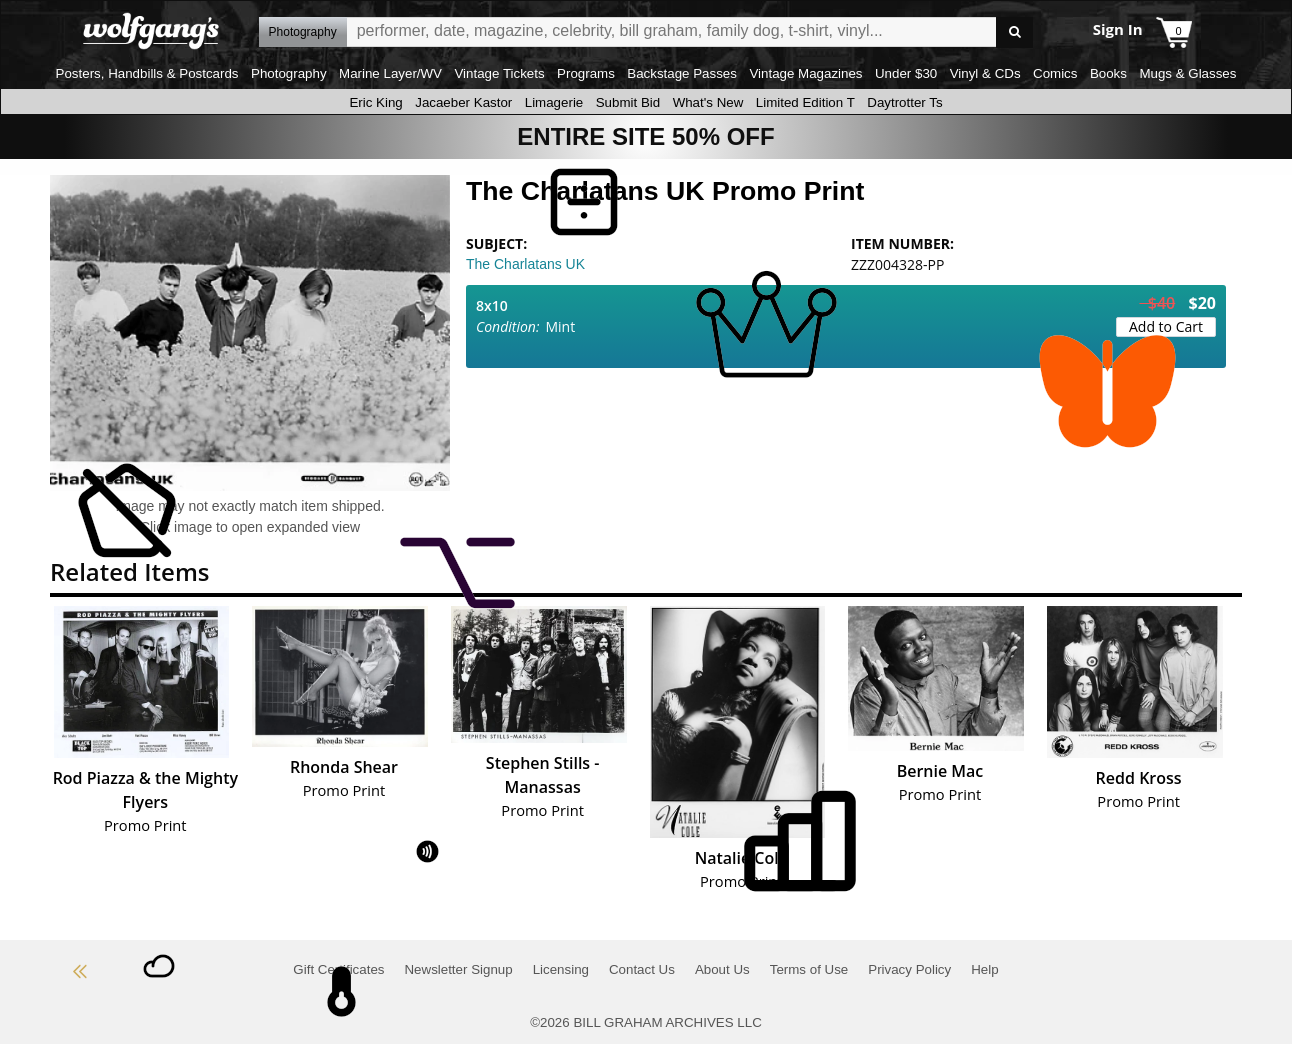  I want to click on decorative nature or wildlife category indicator, so click(1107, 388).